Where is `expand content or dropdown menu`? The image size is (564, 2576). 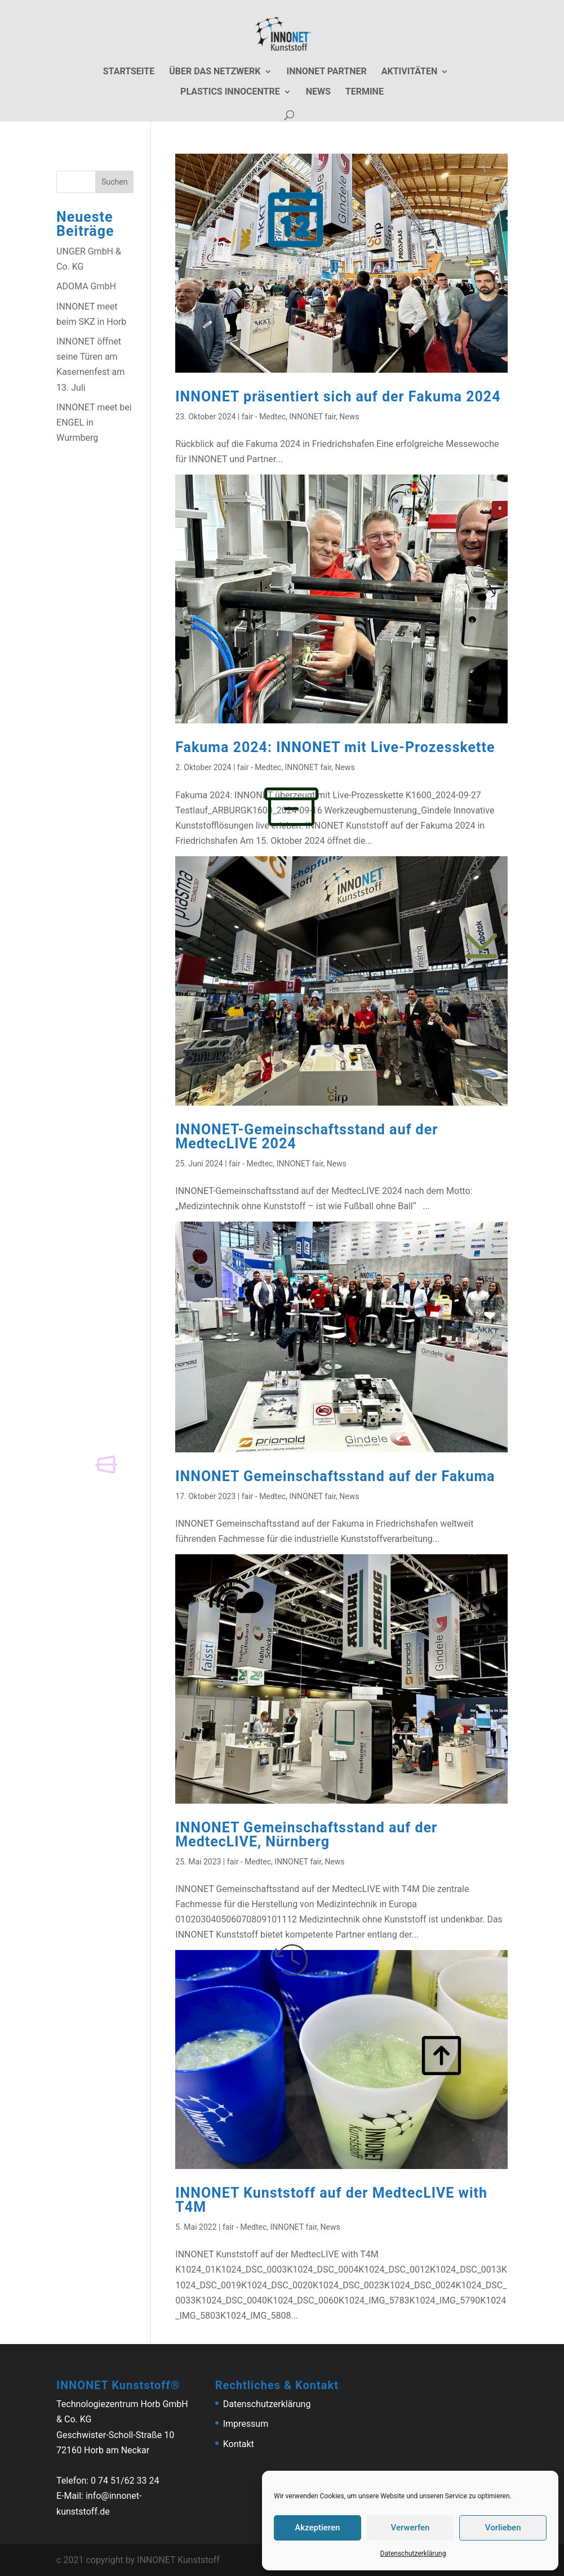 expand content or dropdown menu is located at coordinates (481, 945).